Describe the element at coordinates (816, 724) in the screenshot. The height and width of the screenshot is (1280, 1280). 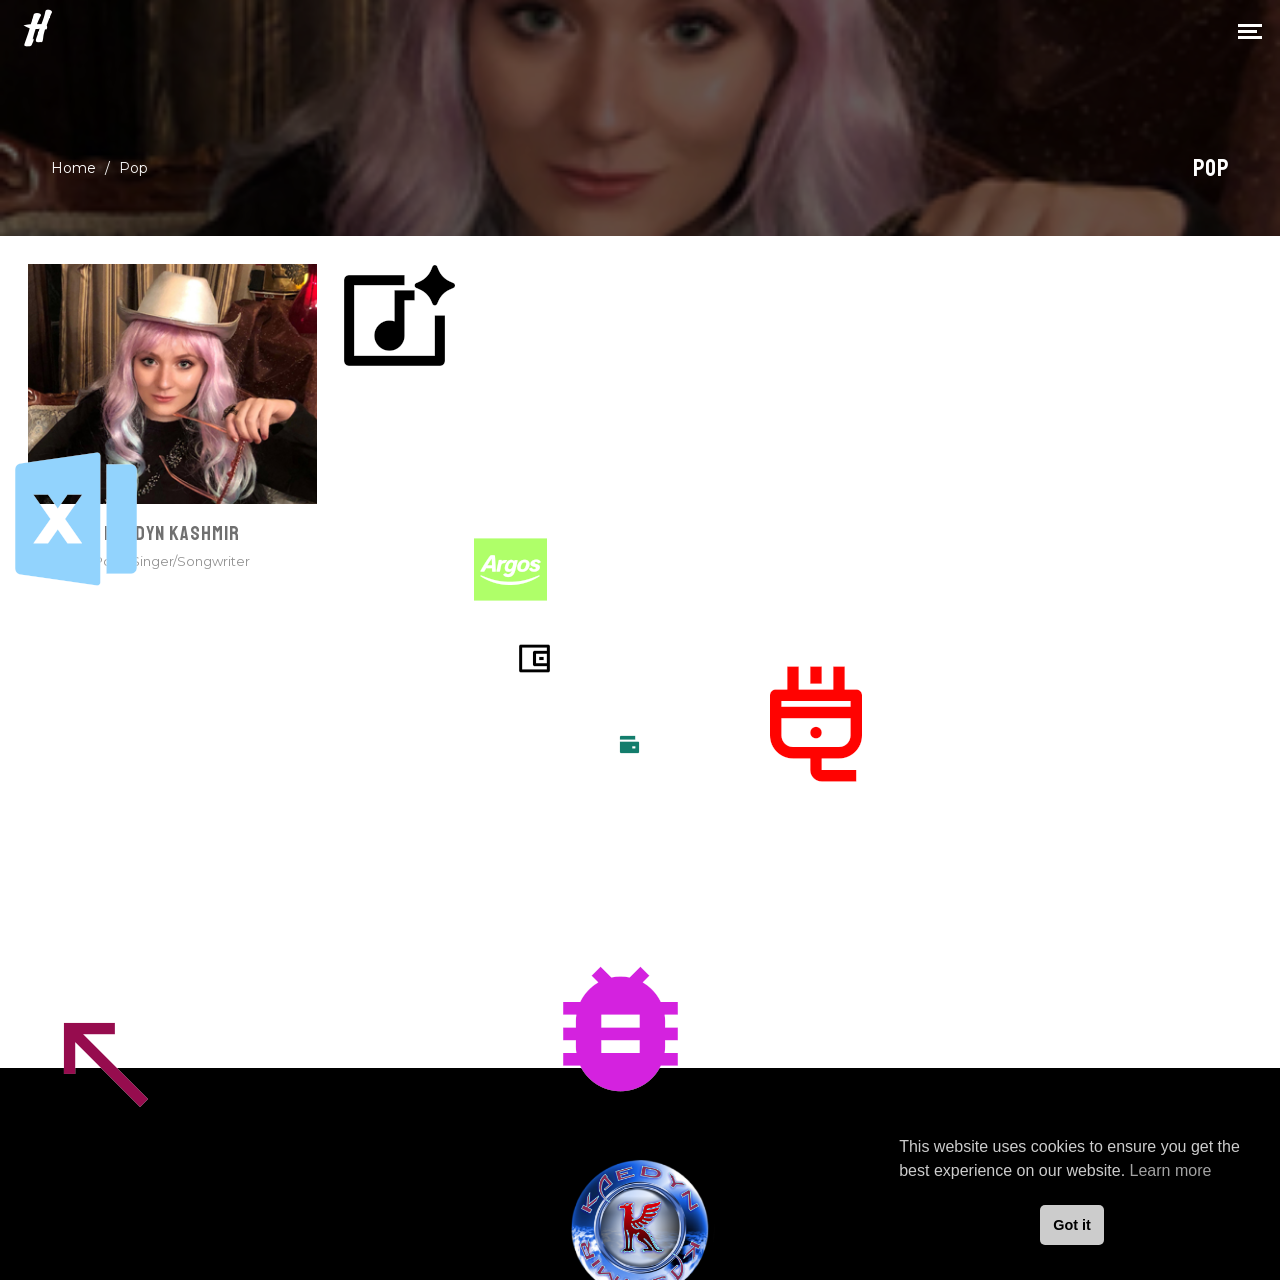
I see `connect to power or charging` at that location.